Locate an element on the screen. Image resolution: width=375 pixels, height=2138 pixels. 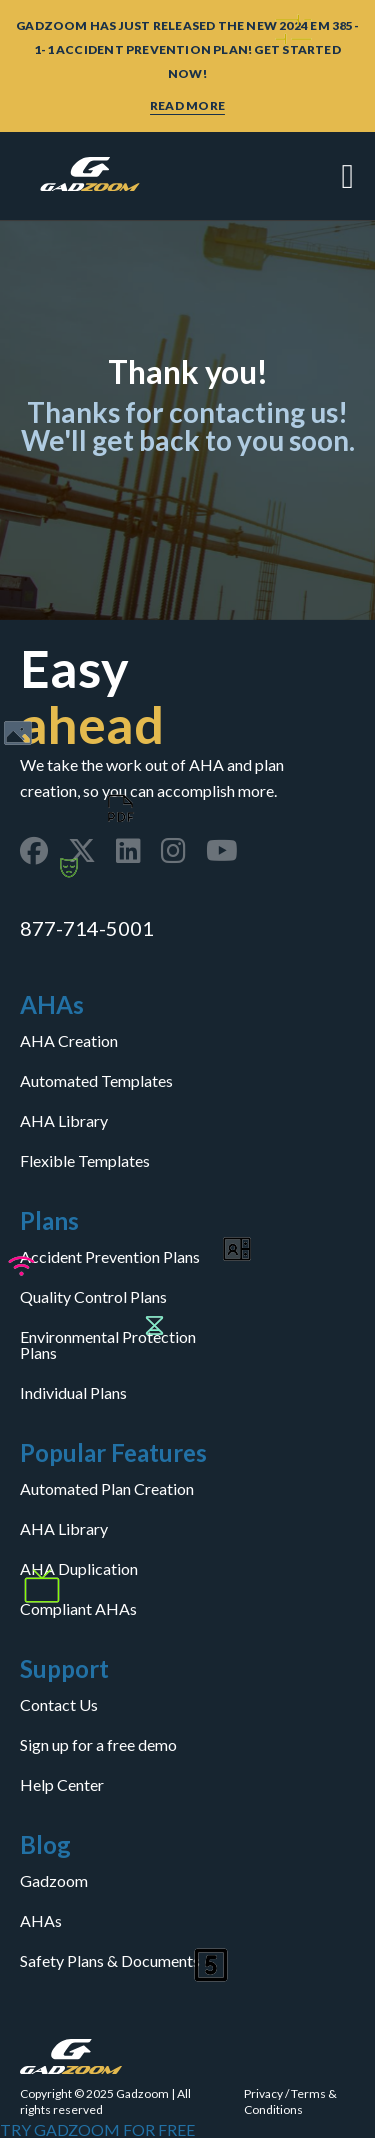
access tv or video streaming content is located at coordinates (42, 1588).